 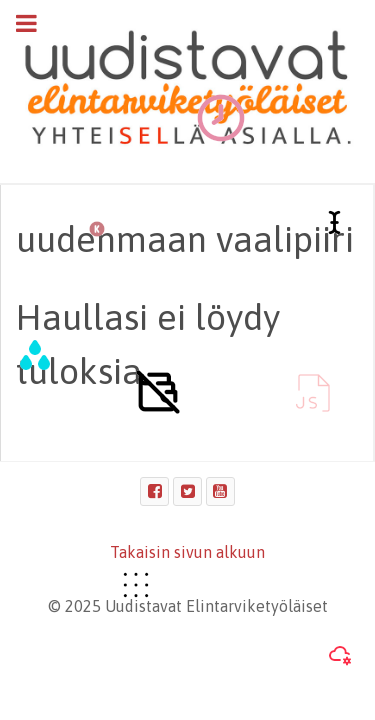 What do you see at coordinates (334, 222) in the screenshot?
I see `text input field is active` at bounding box center [334, 222].